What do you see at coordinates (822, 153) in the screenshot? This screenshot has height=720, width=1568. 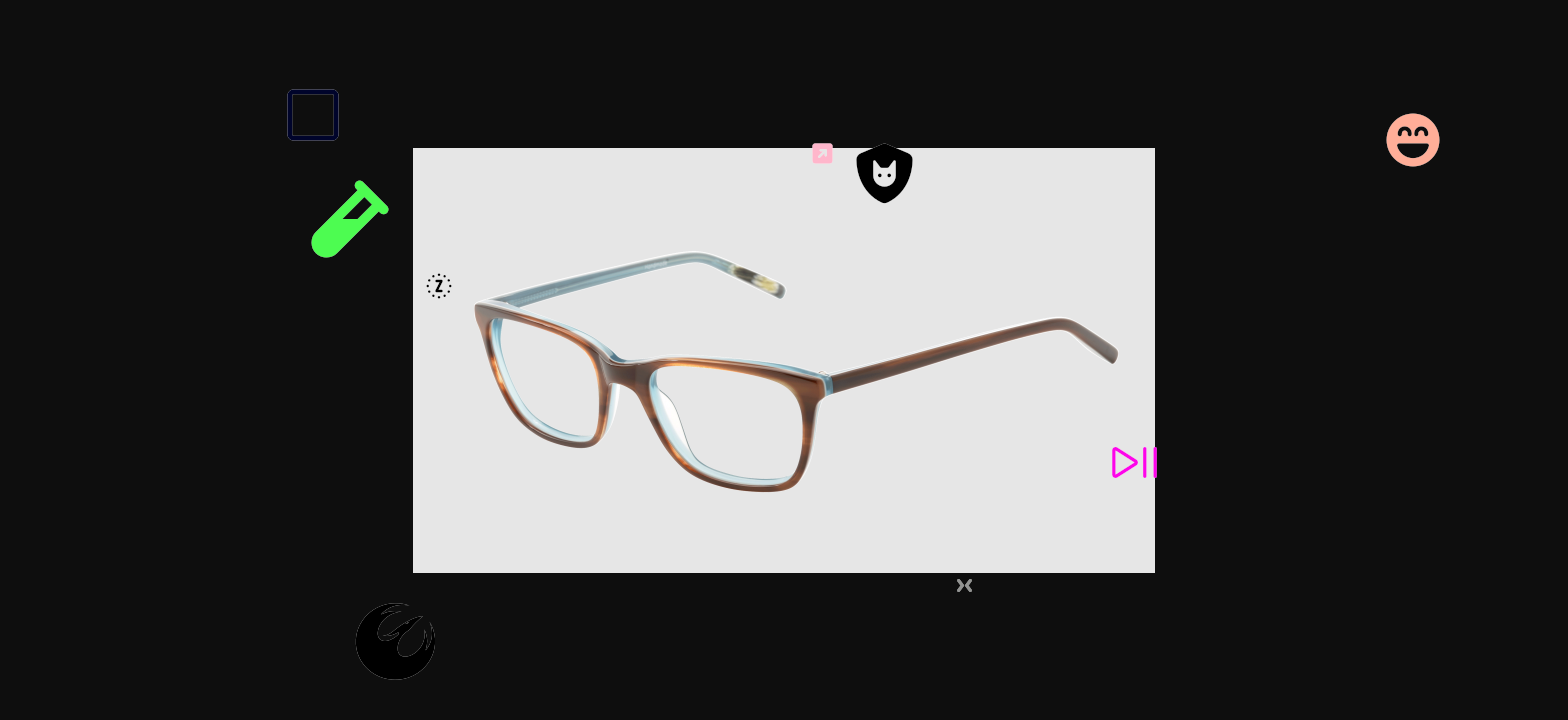 I see `open link in a new window or tab` at bounding box center [822, 153].